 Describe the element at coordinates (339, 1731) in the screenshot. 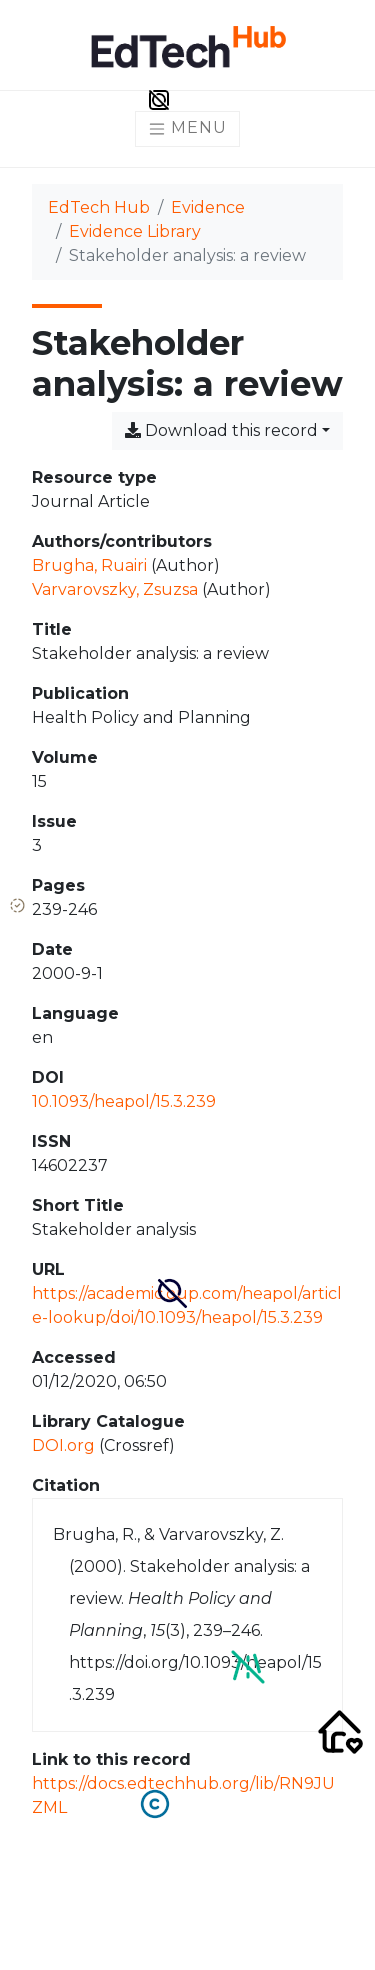

I see `view your favorite or saved home` at that location.